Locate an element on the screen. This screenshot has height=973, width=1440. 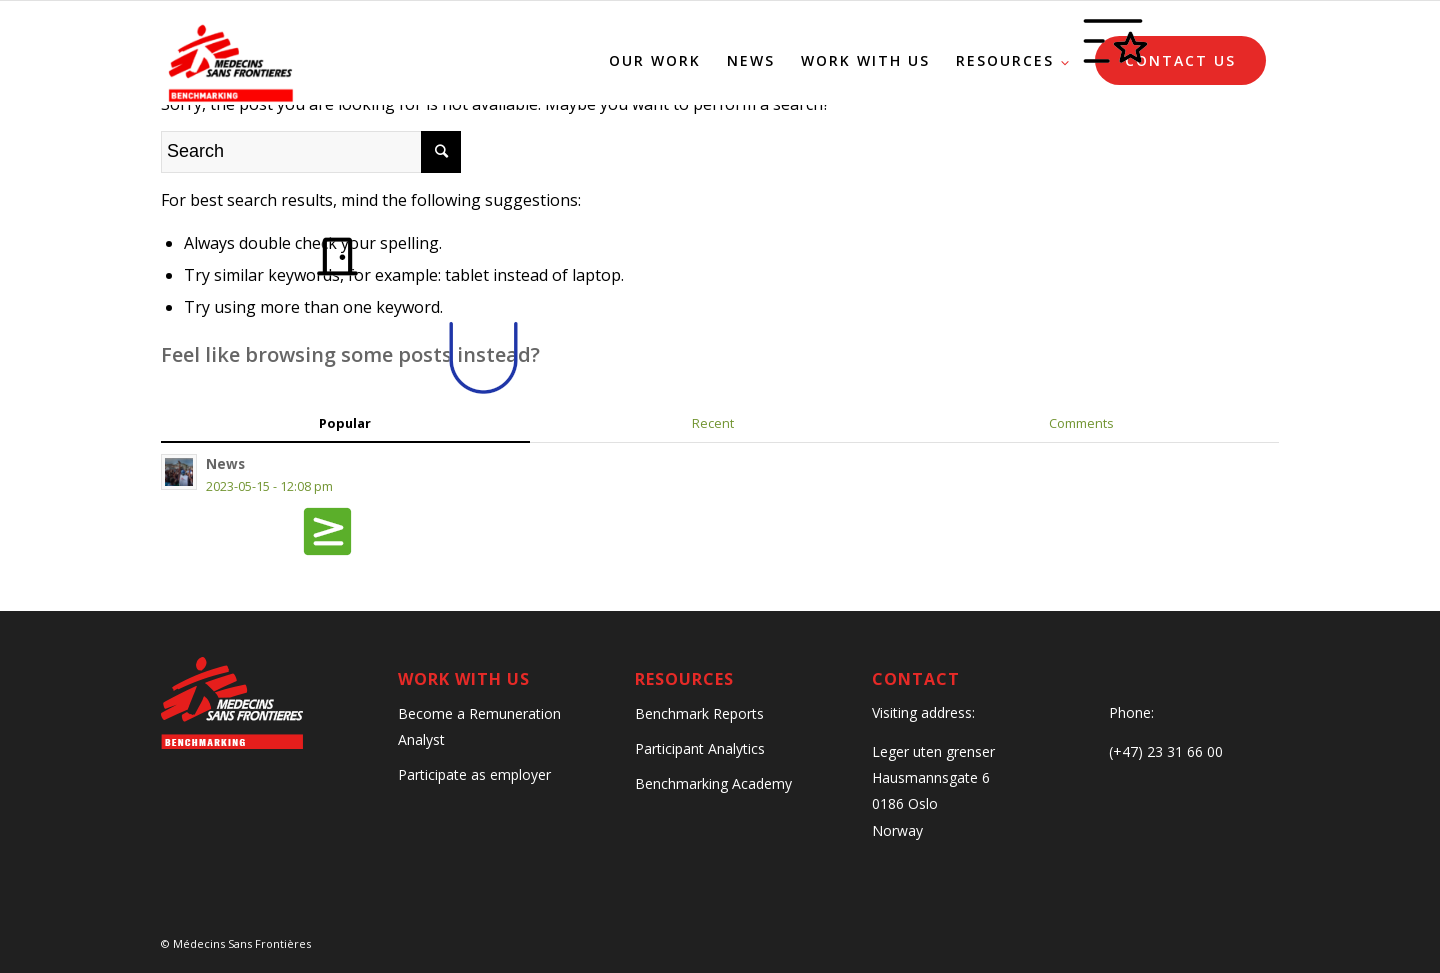
greater than or equal to mathematical operator is located at coordinates (327, 531).